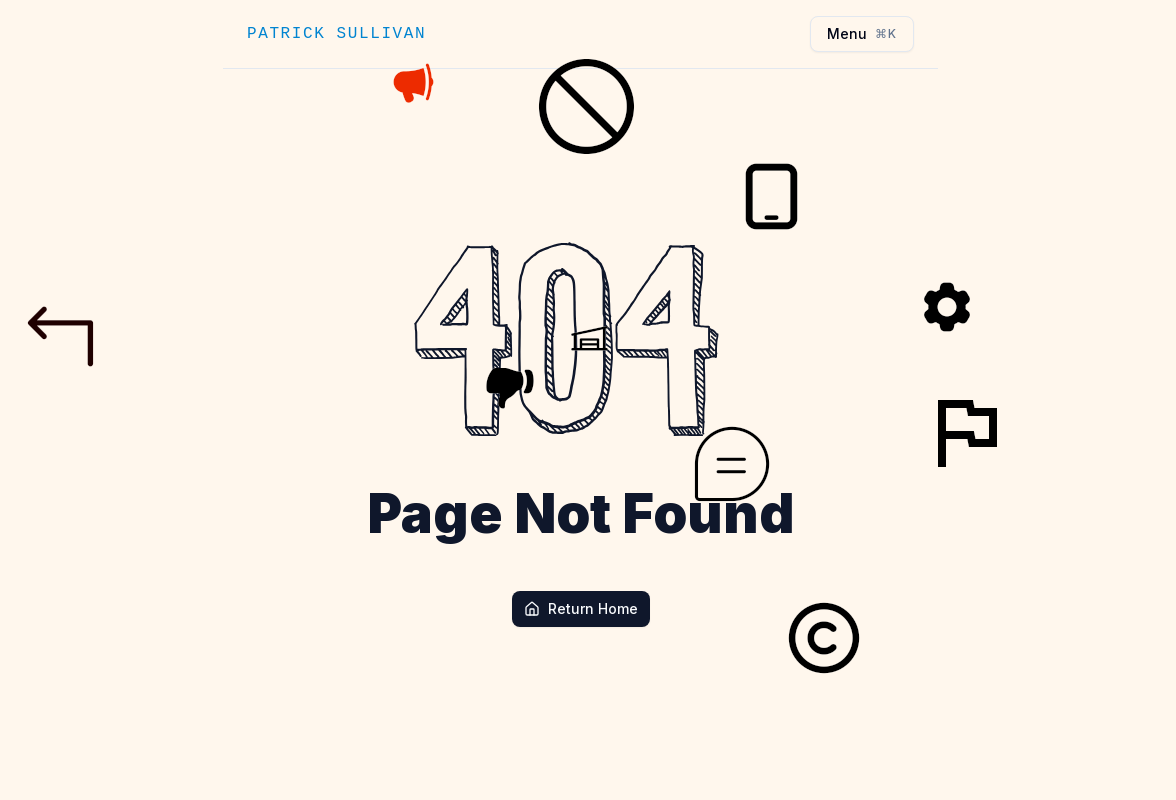 The height and width of the screenshot is (800, 1176). I want to click on access warehouse or storage management, so click(589, 339).